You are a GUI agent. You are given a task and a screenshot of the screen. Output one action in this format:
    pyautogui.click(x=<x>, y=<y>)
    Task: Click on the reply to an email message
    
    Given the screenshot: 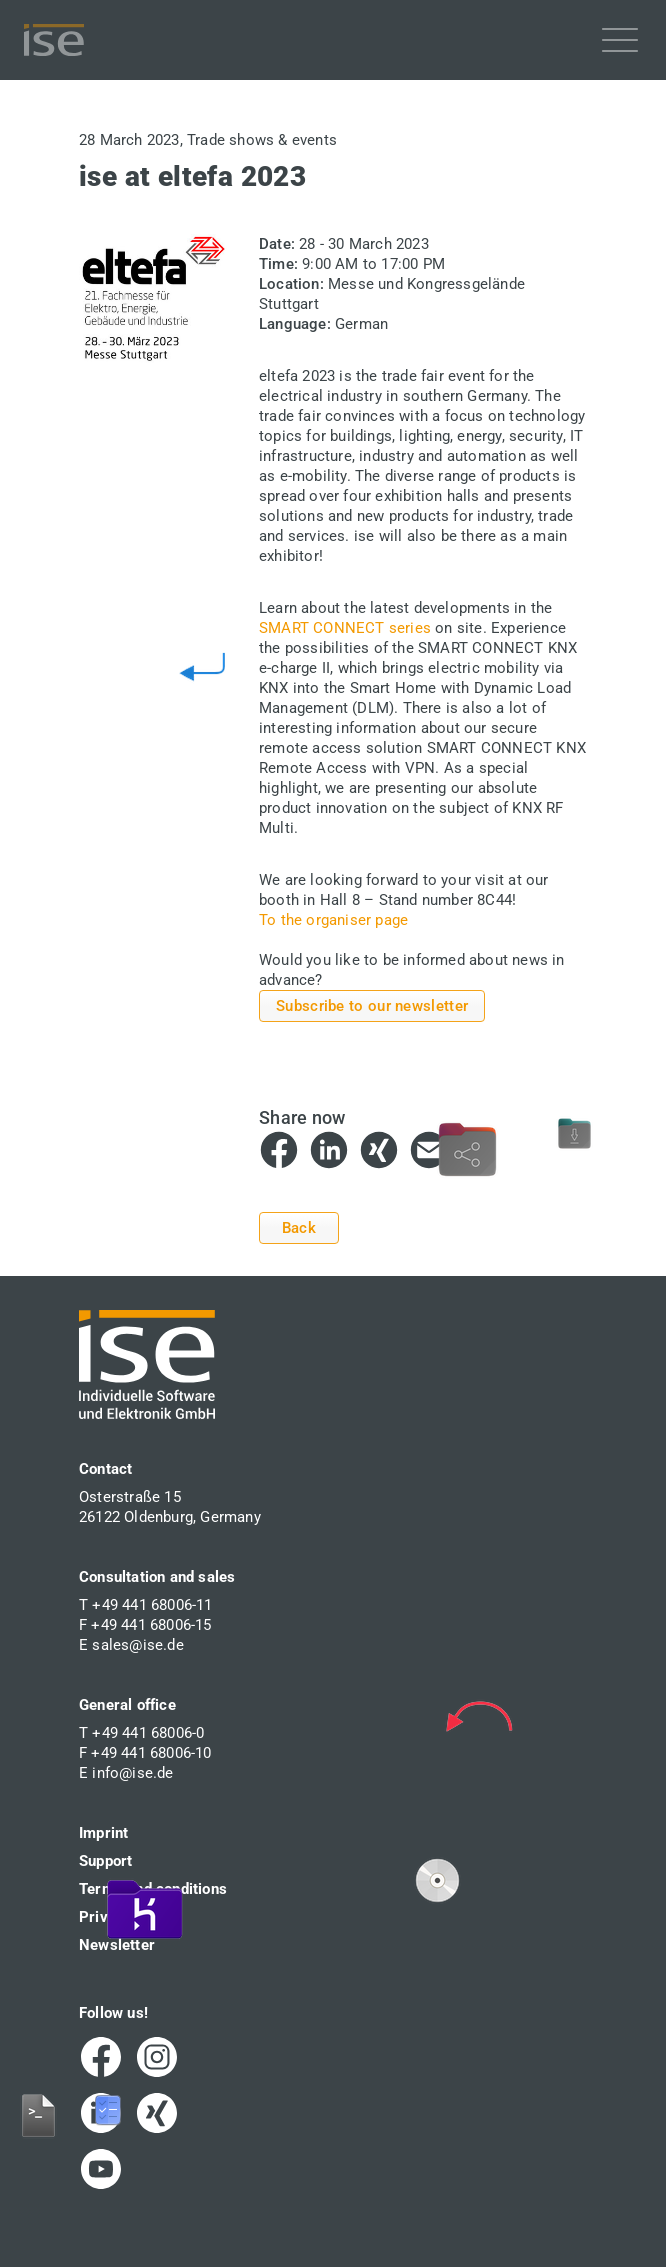 What is the action you would take?
    pyautogui.click(x=201, y=663)
    